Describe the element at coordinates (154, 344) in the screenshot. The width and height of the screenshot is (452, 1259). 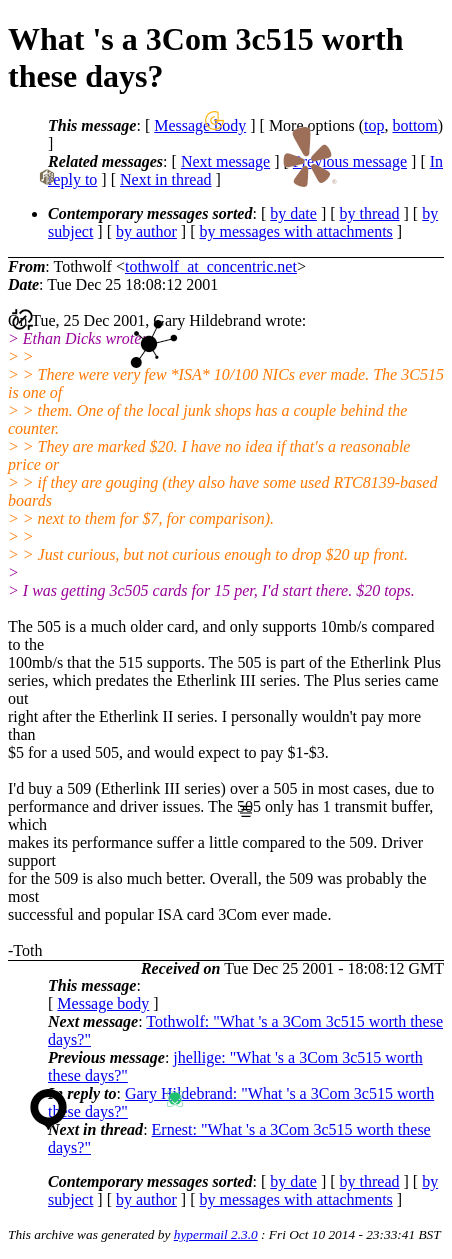
I see `open icinga monitoring dashboard` at that location.